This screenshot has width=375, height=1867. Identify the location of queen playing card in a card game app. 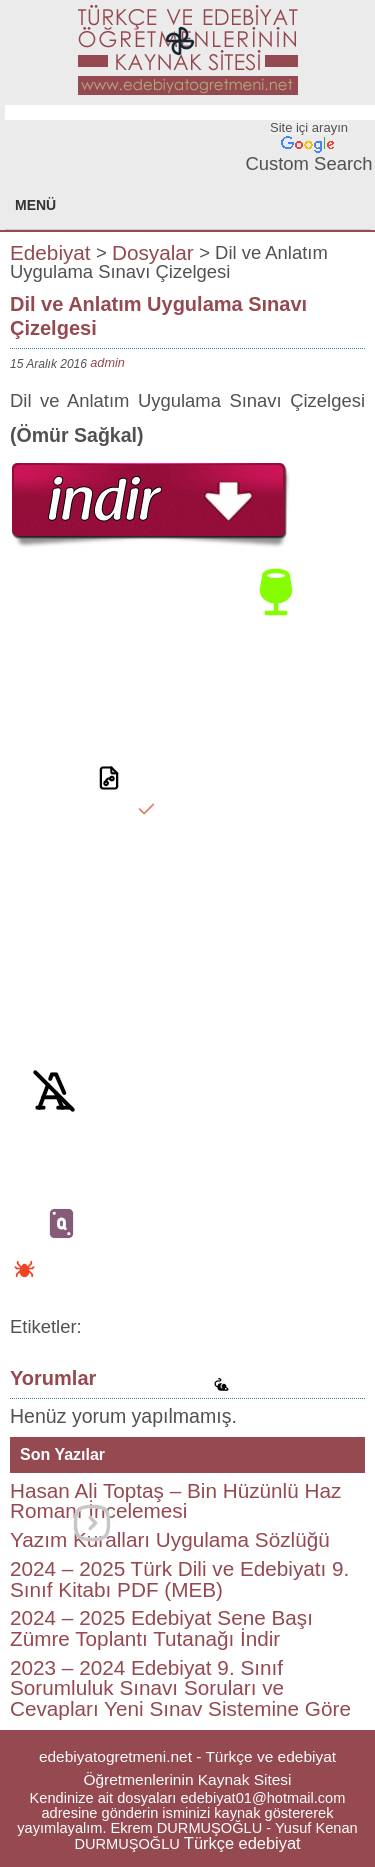
(61, 1223).